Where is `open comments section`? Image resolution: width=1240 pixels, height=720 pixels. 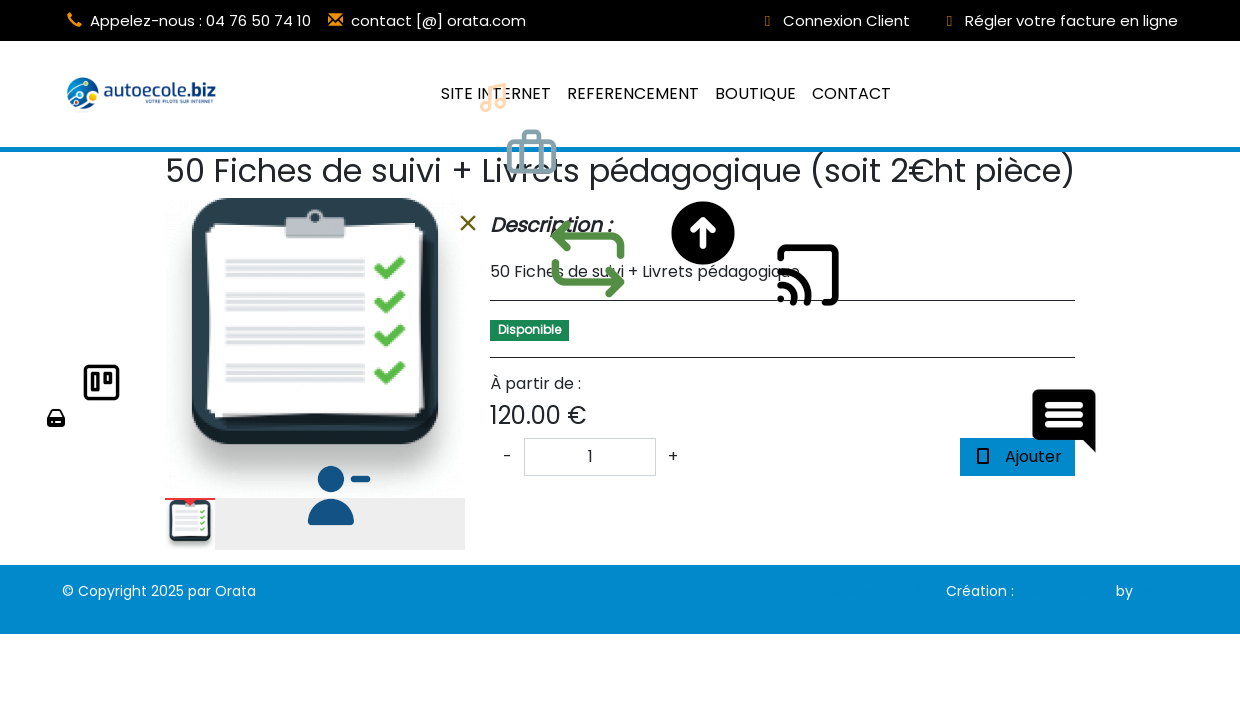 open comments section is located at coordinates (1064, 421).